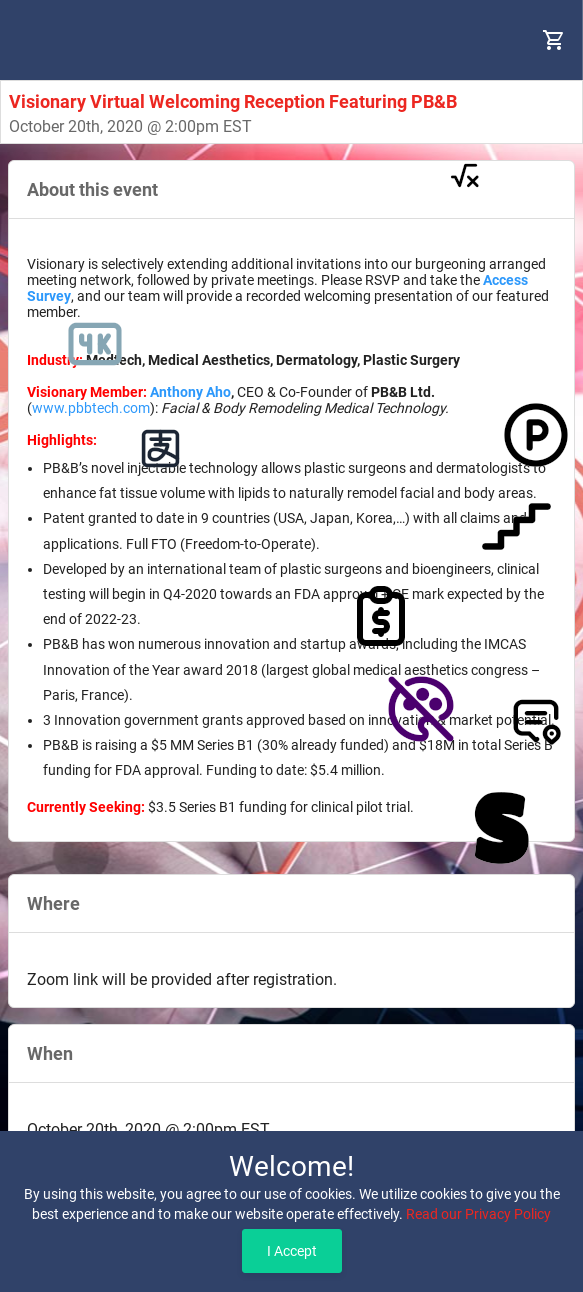  Describe the element at coordinates (516, 526) in the screenshot. I see `view steps or stairs in a building map` at that location.